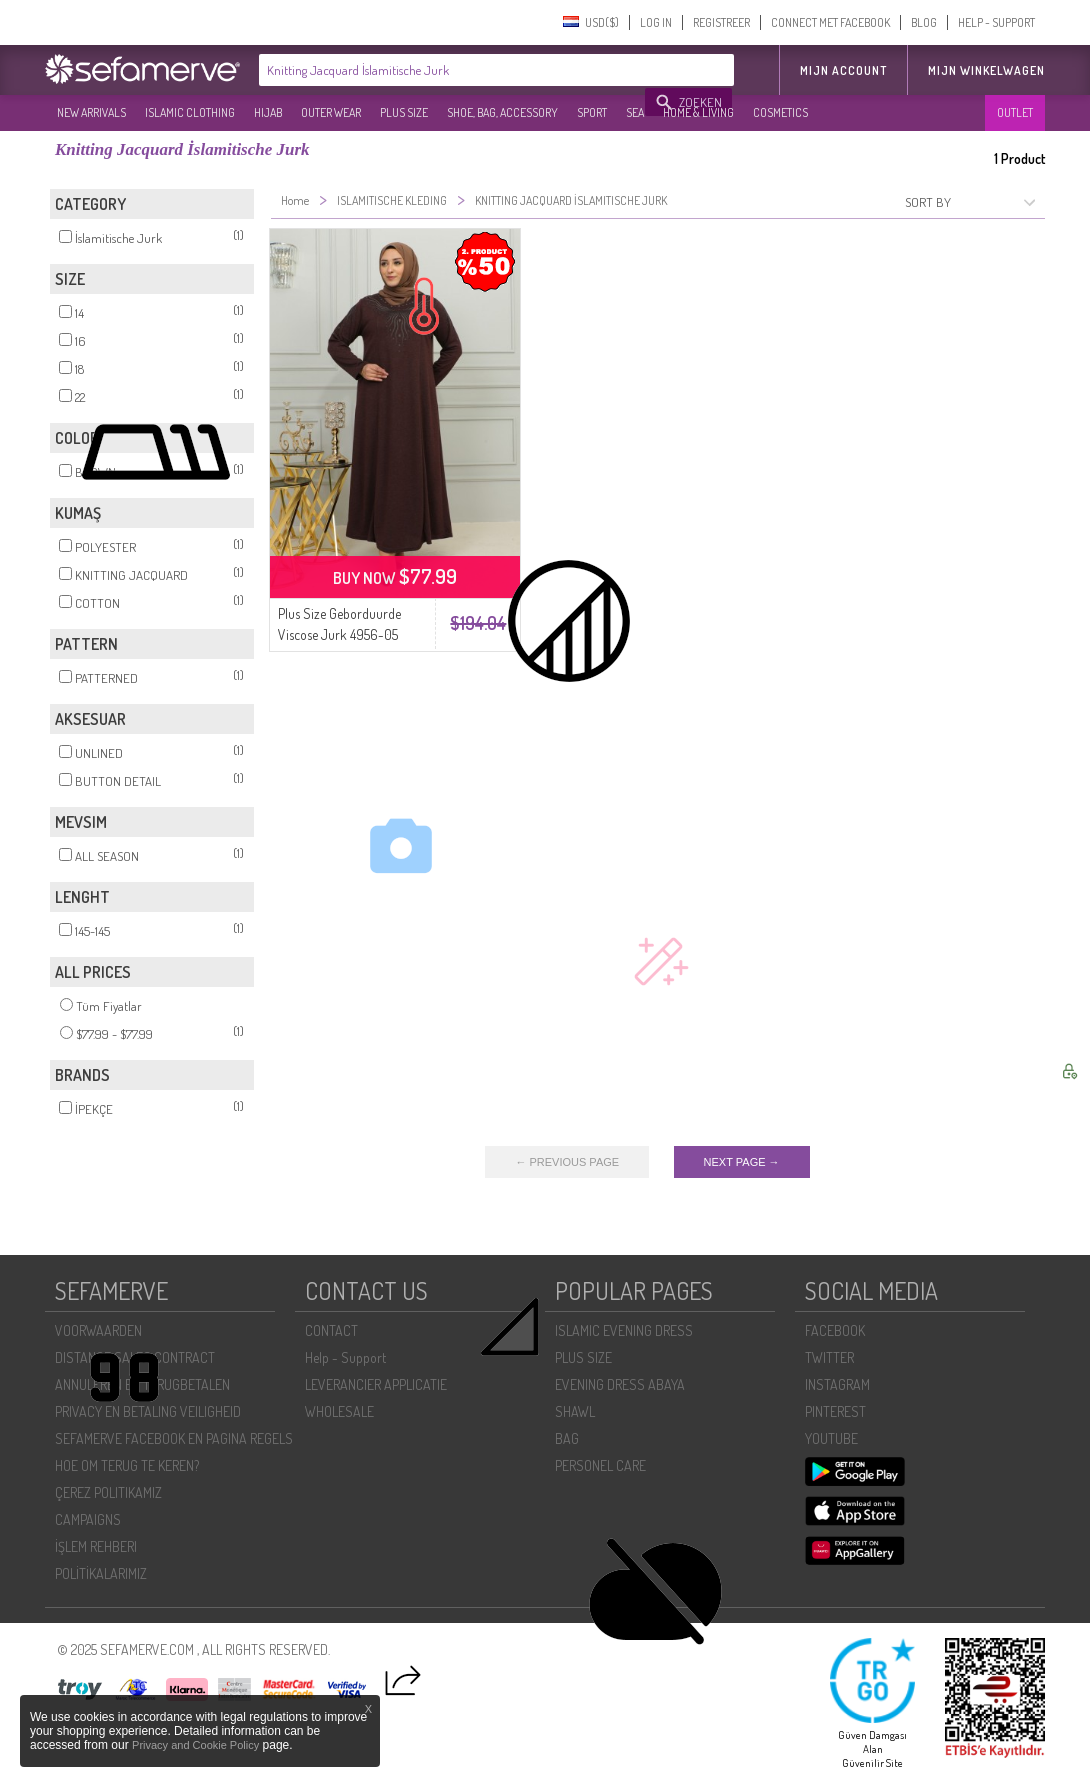 The width and height of the screenshot is (1090, 1785). Describe the element at coordinates (424, 306) in the screenshot. I see `view current temperature reading` at that location.